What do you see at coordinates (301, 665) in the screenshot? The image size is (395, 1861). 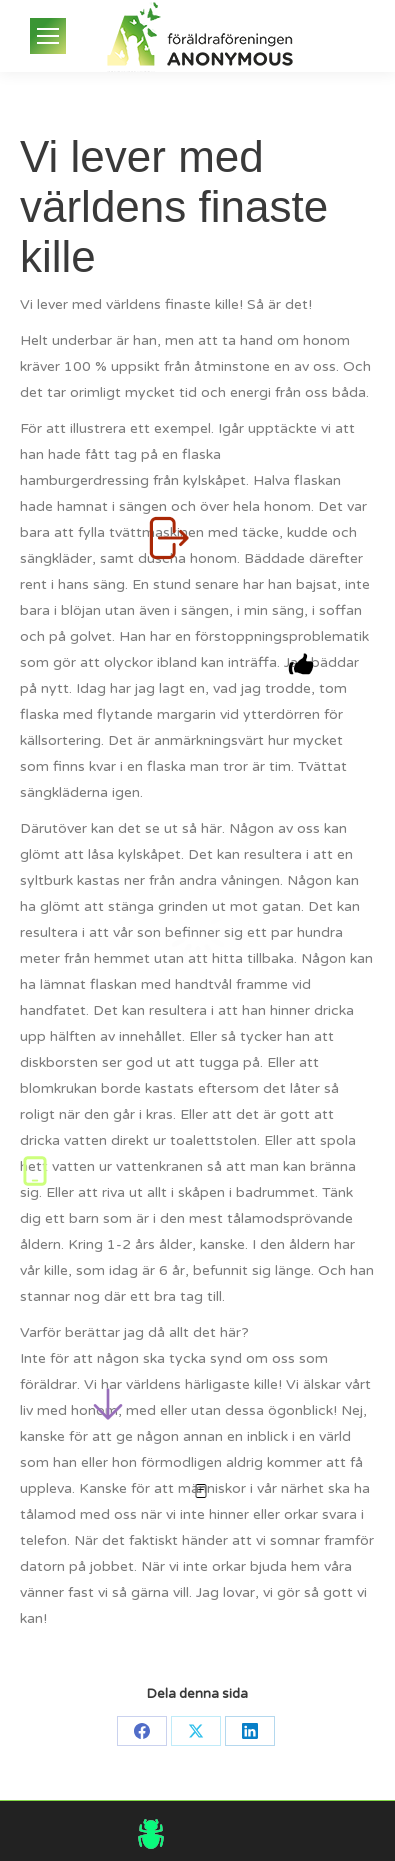 I see `like or upvote content` at bounding box center [301, 665].